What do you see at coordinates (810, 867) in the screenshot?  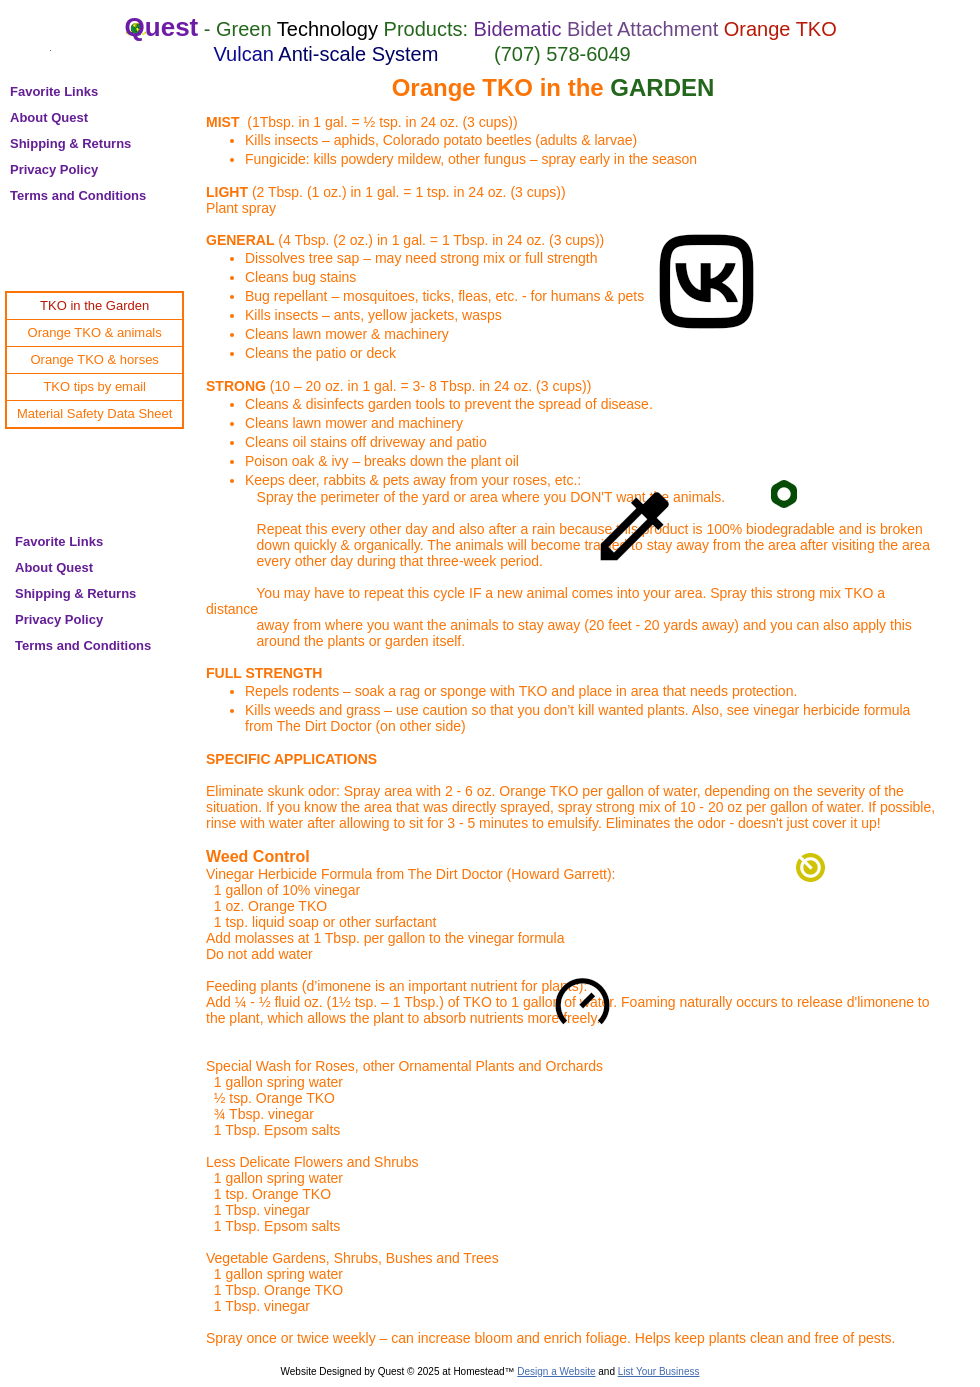 I see `scan a QR code or barcode` at bounding box center [810, 867].